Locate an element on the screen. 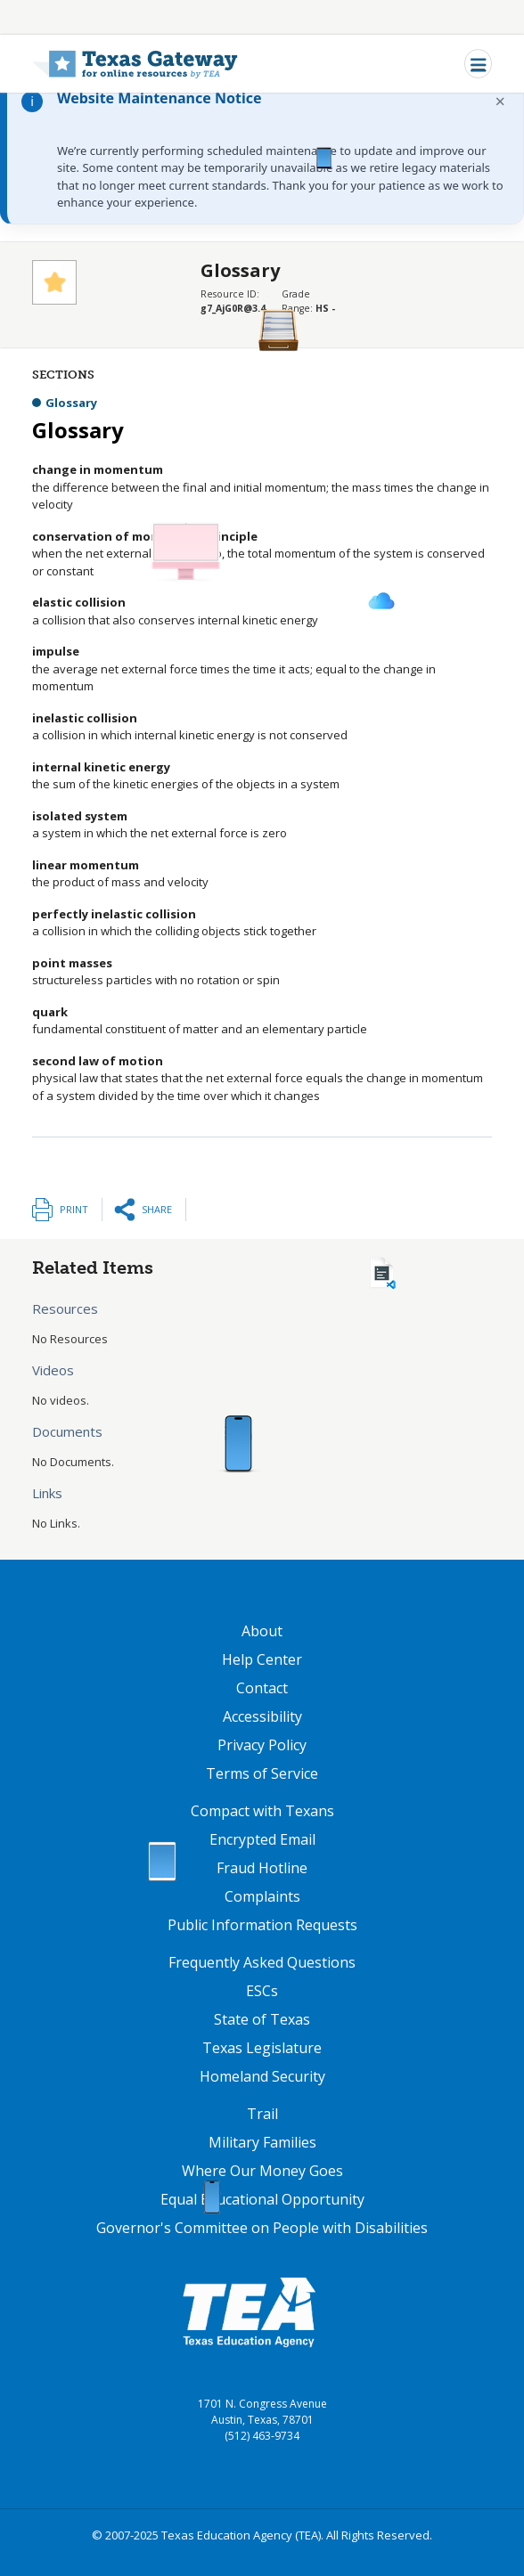  open iCloud+ settings and subscription management is located at coordinates (381, 601).